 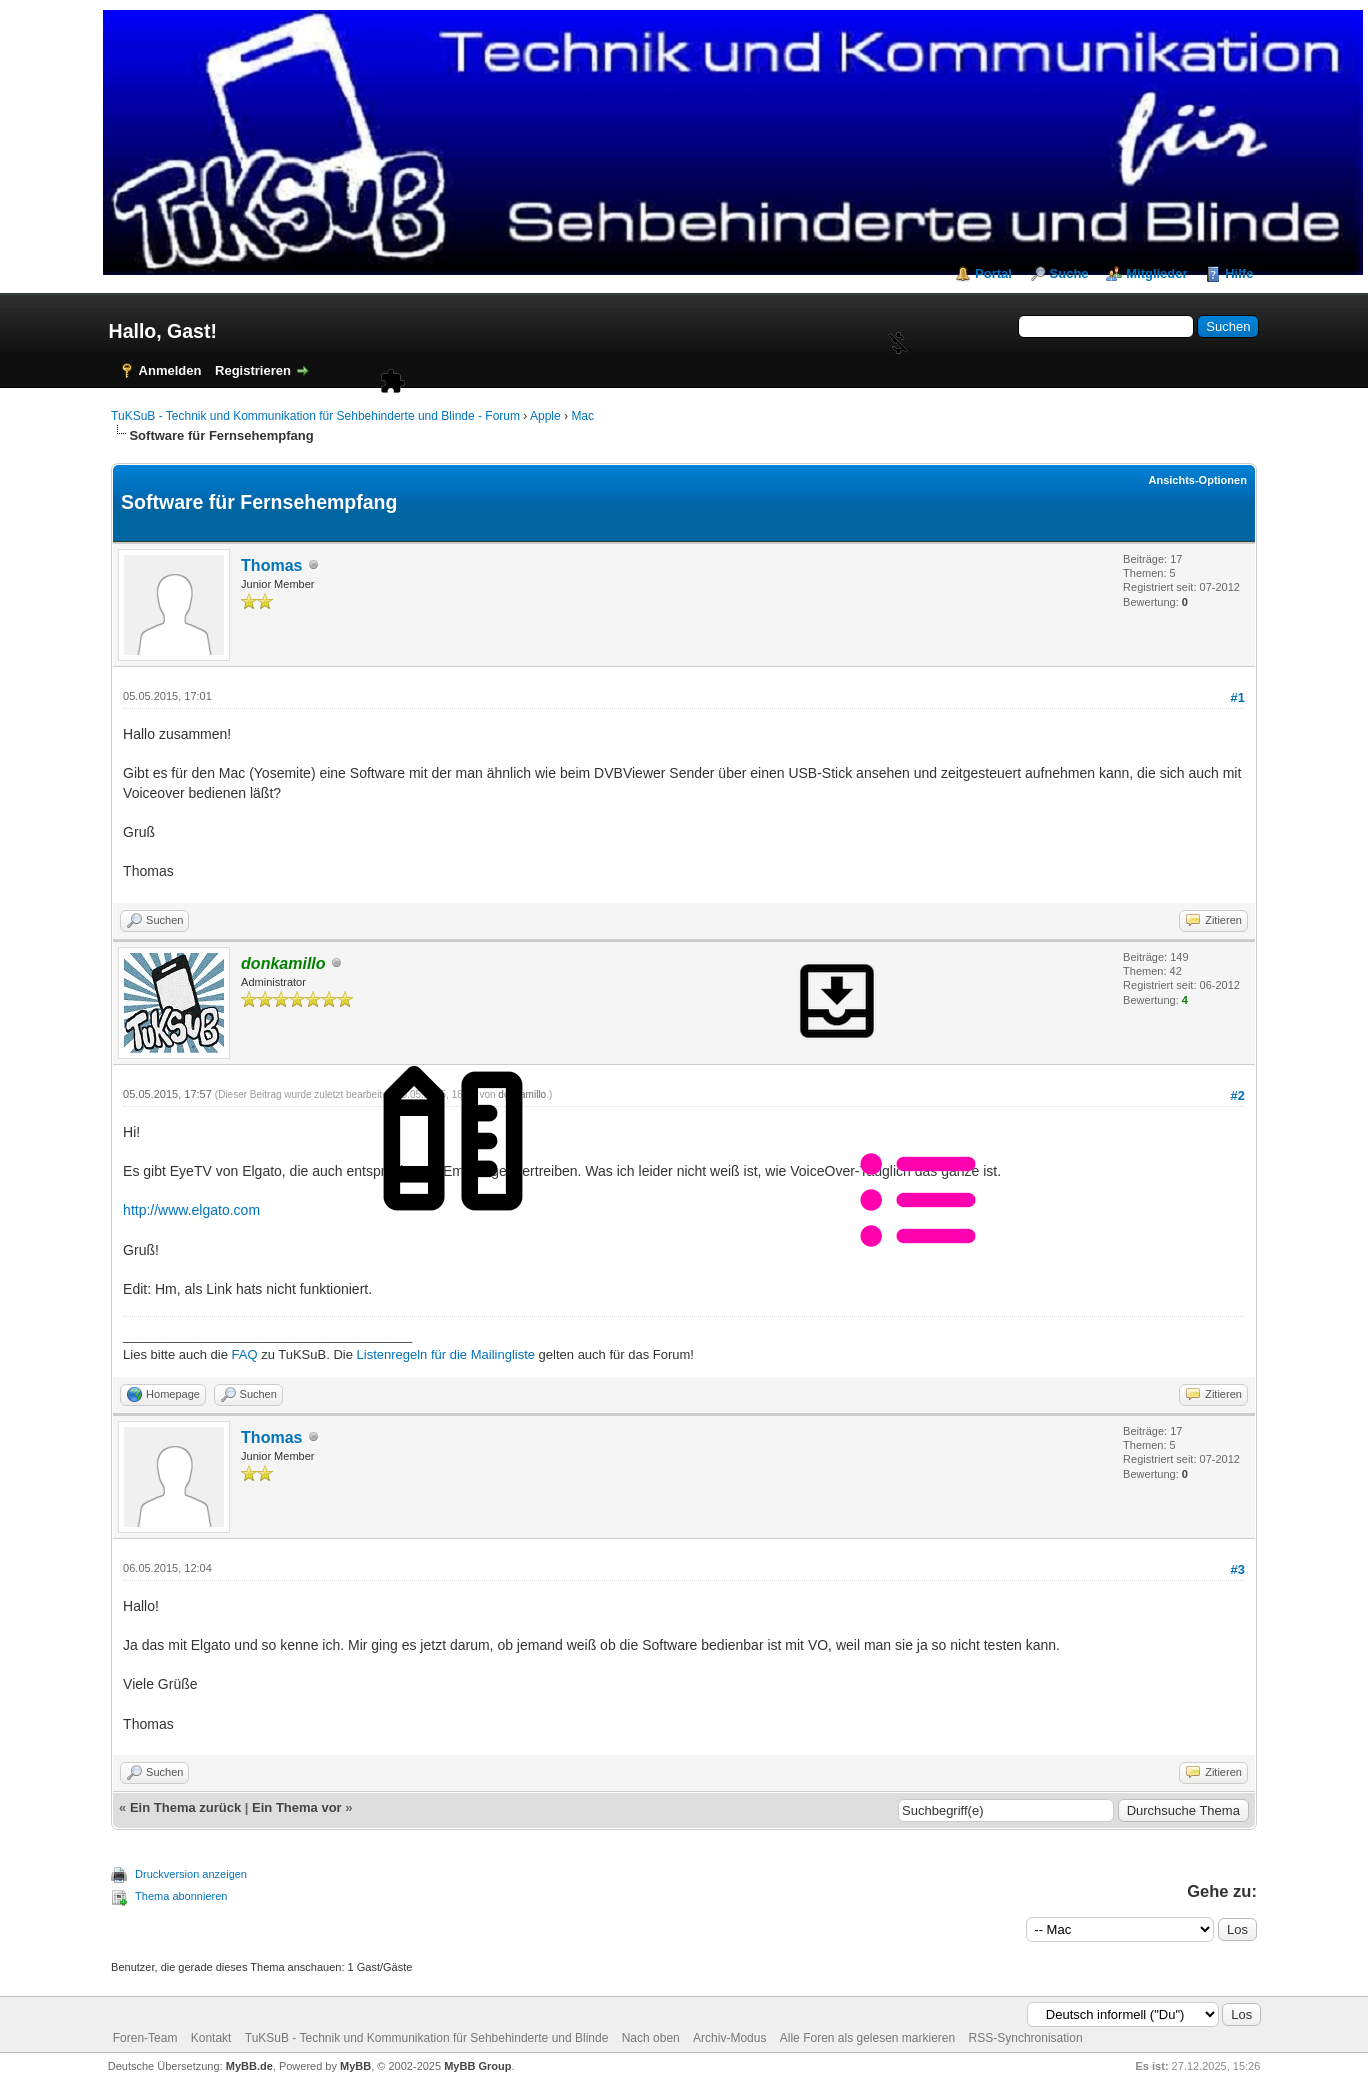 What do you see at coordinates (918, 1200) in the screenshot?
I see `view items in a bulleted list format` at bounding box center [918, 1200].